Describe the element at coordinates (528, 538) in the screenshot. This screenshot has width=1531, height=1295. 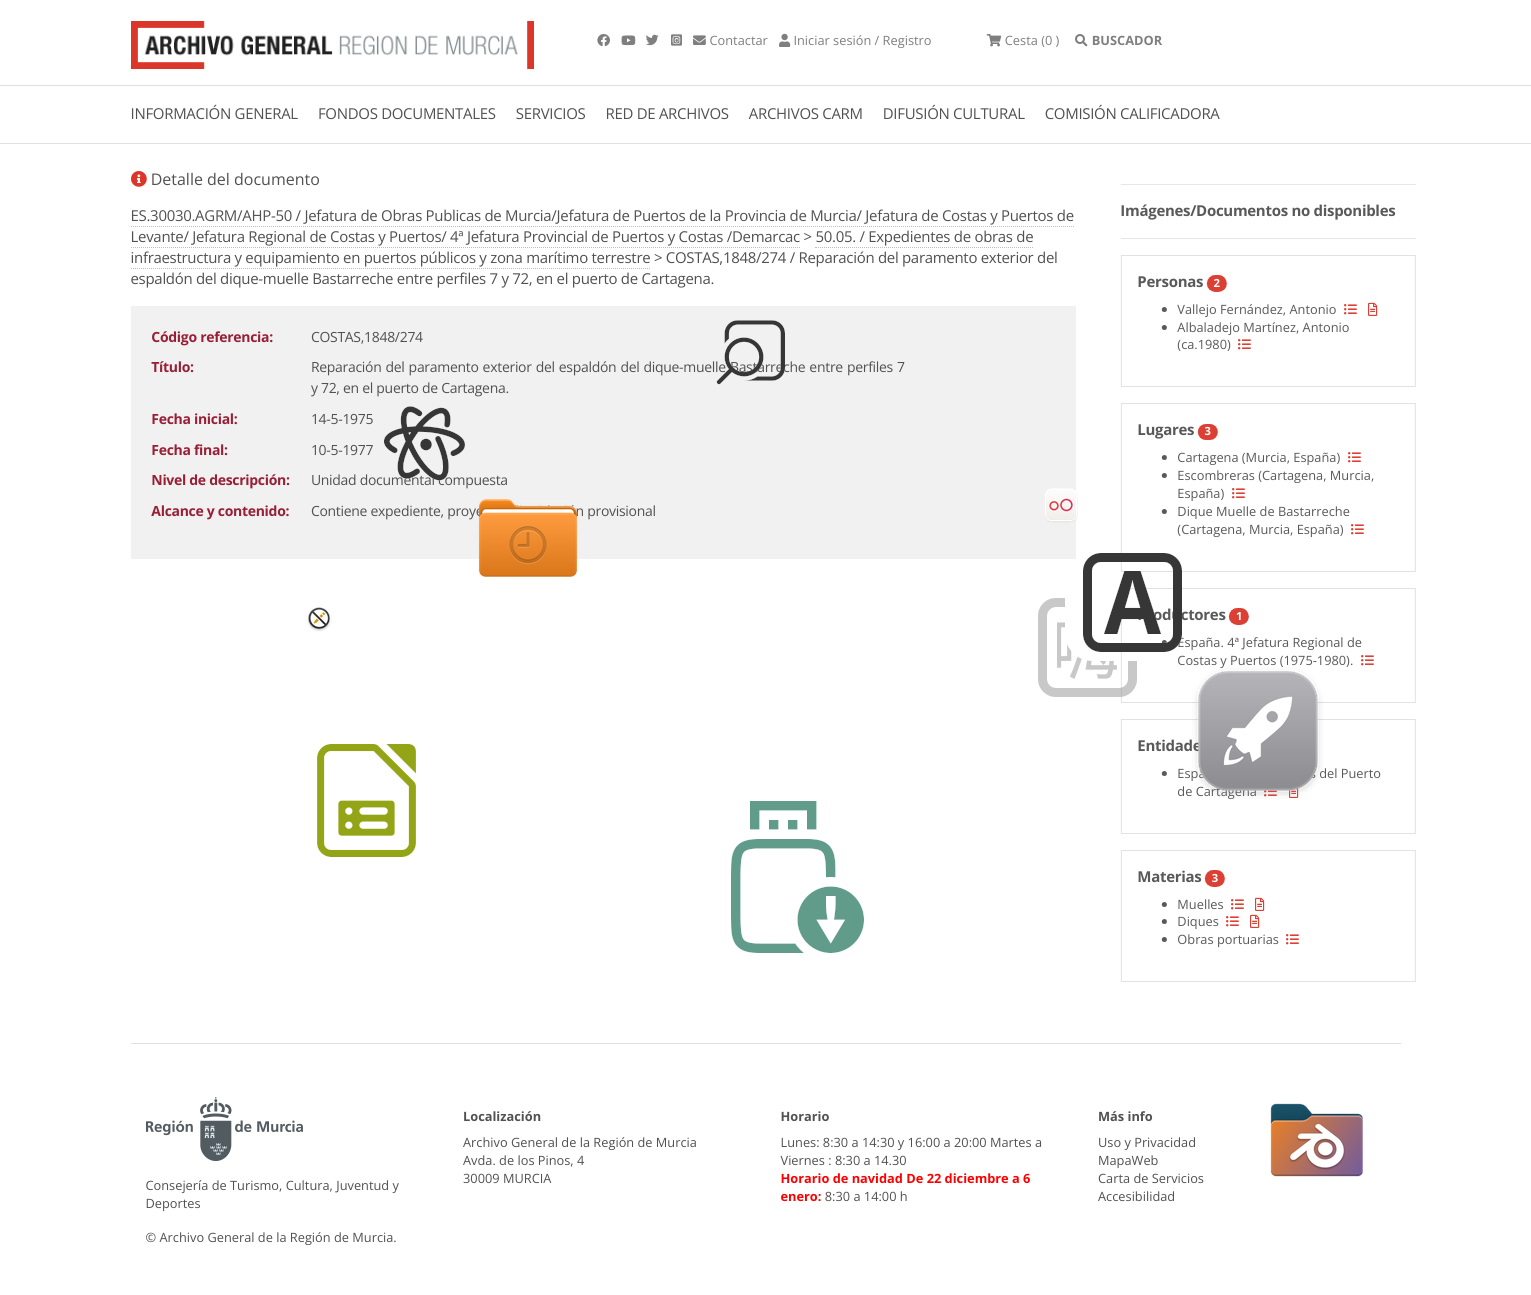
I see `access temporary files folder` at that location.